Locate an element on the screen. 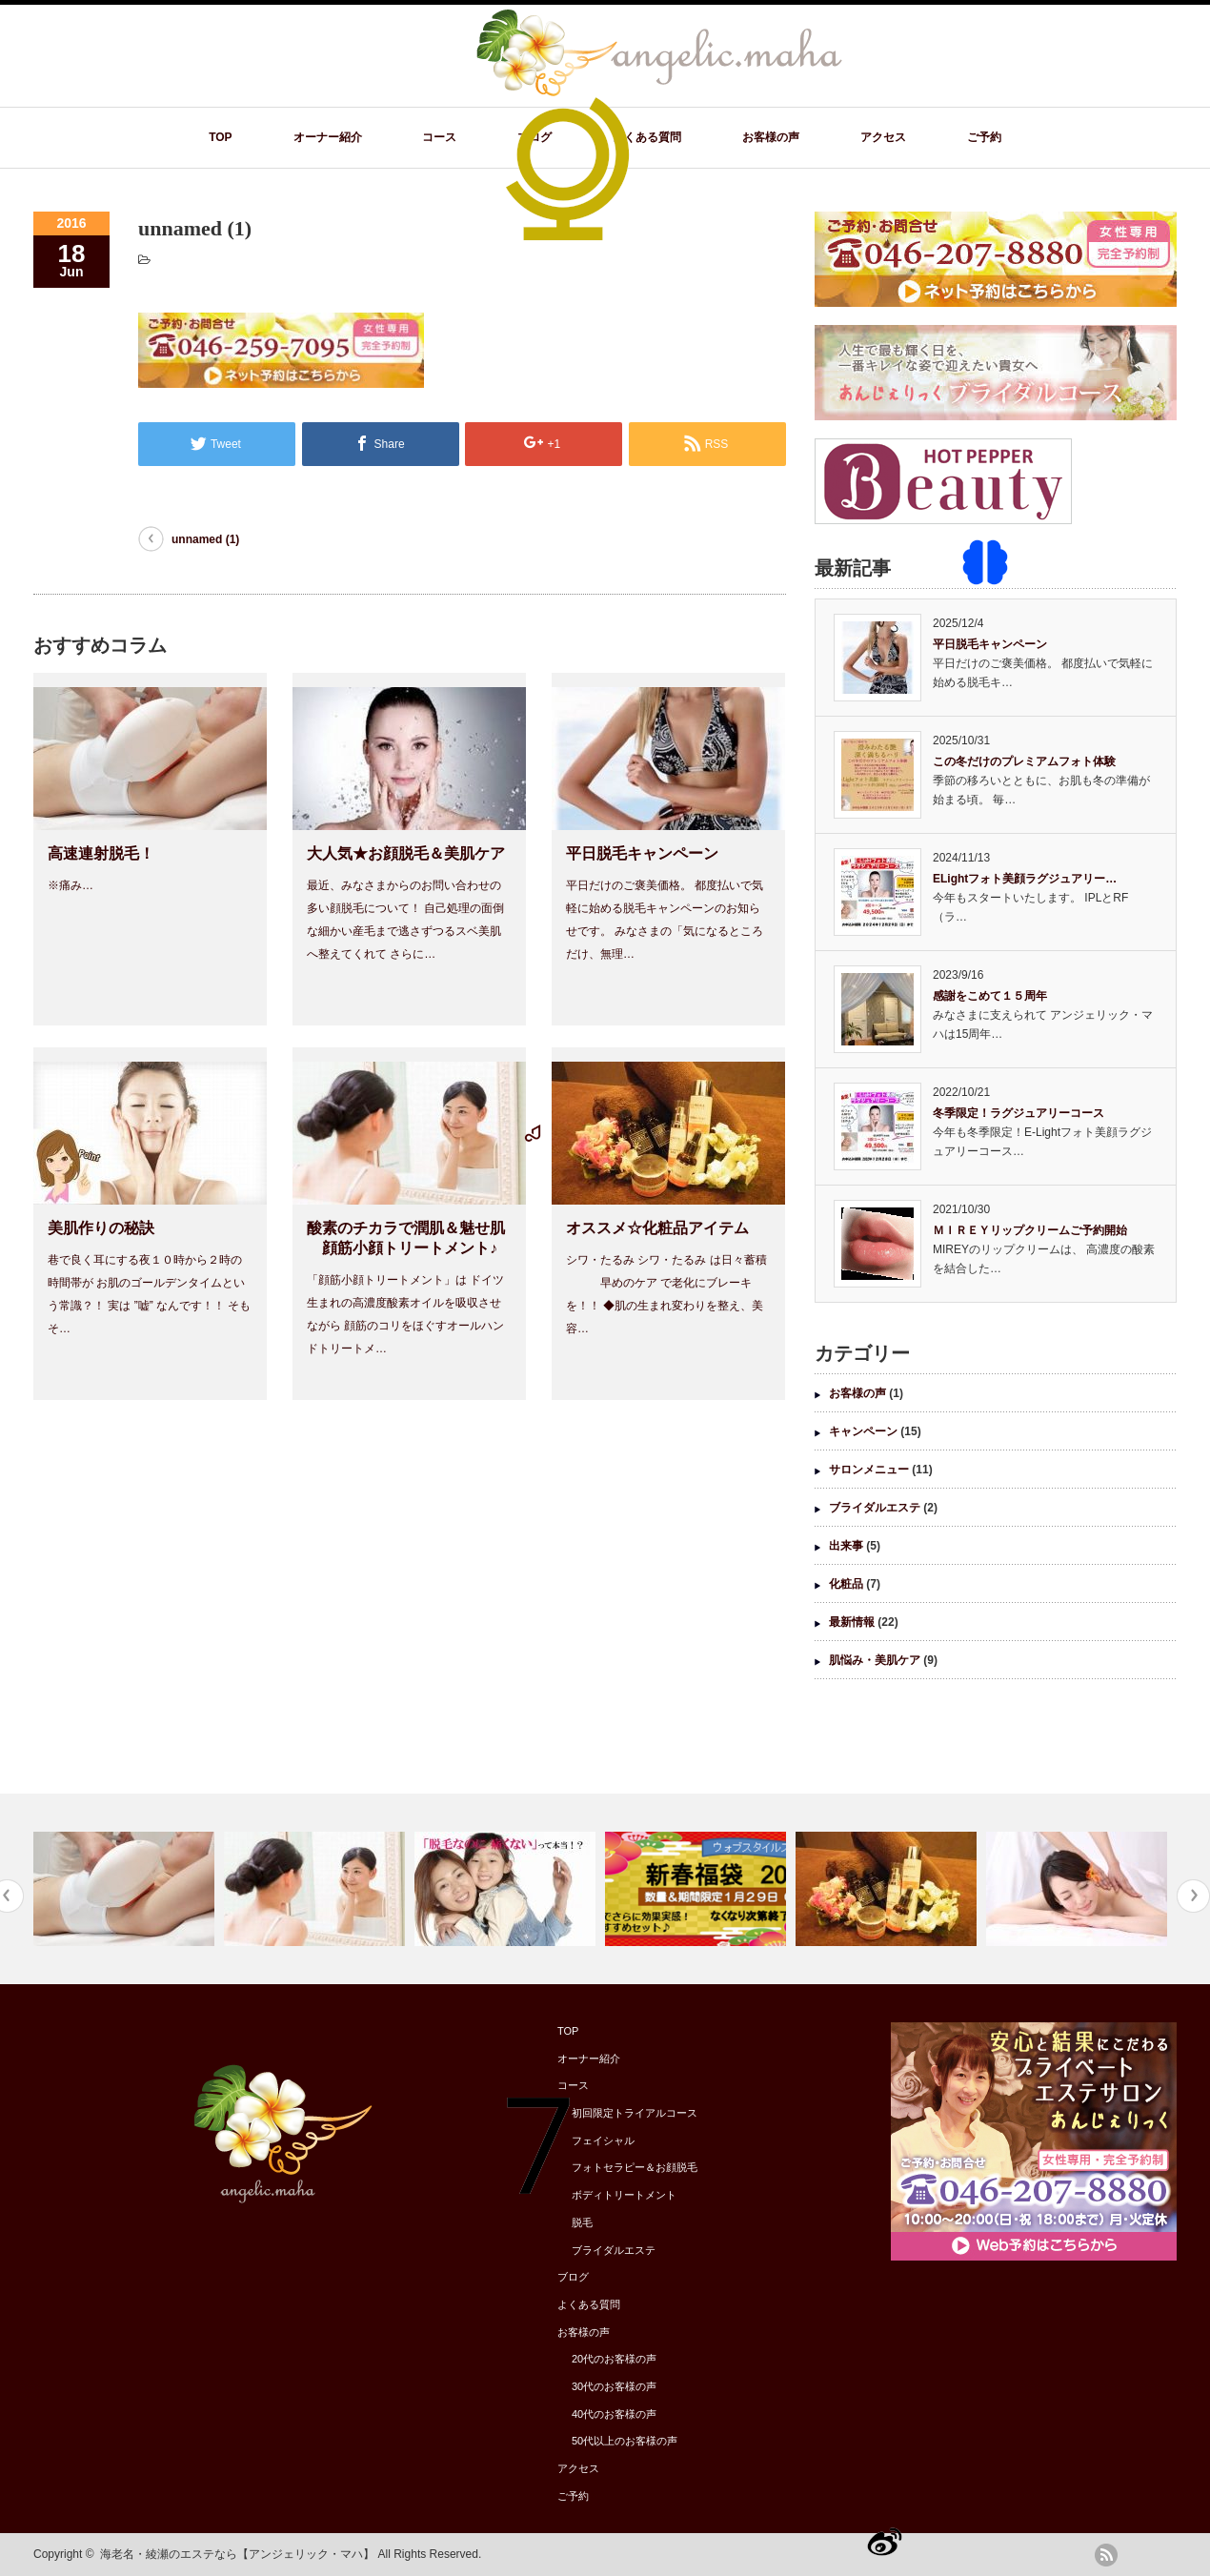 This screenshot has width=1210, height=2576. view global or worldwide settings is located at coordinates (563, 168).